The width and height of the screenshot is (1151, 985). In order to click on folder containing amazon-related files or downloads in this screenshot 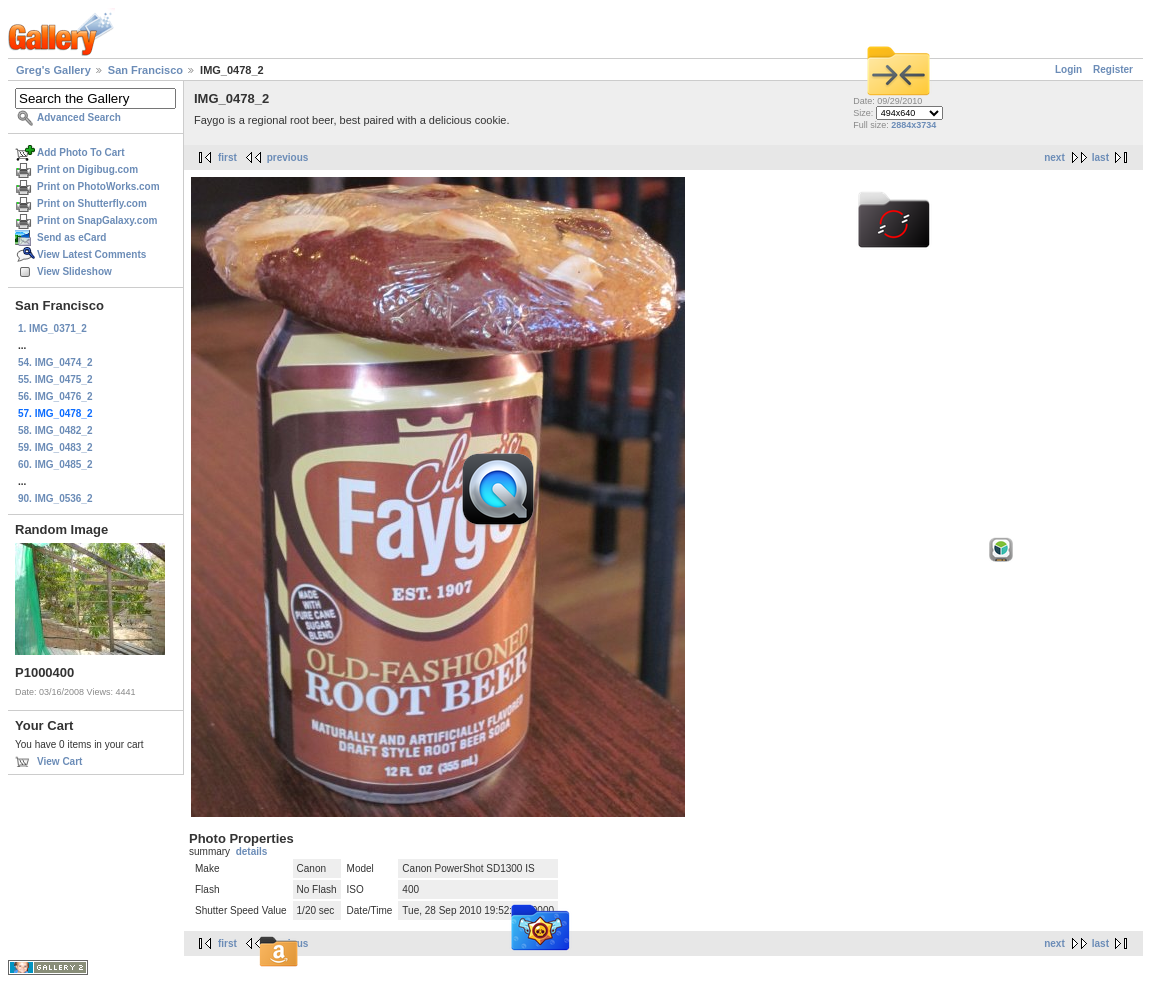, I will do `click(278, 952)`.